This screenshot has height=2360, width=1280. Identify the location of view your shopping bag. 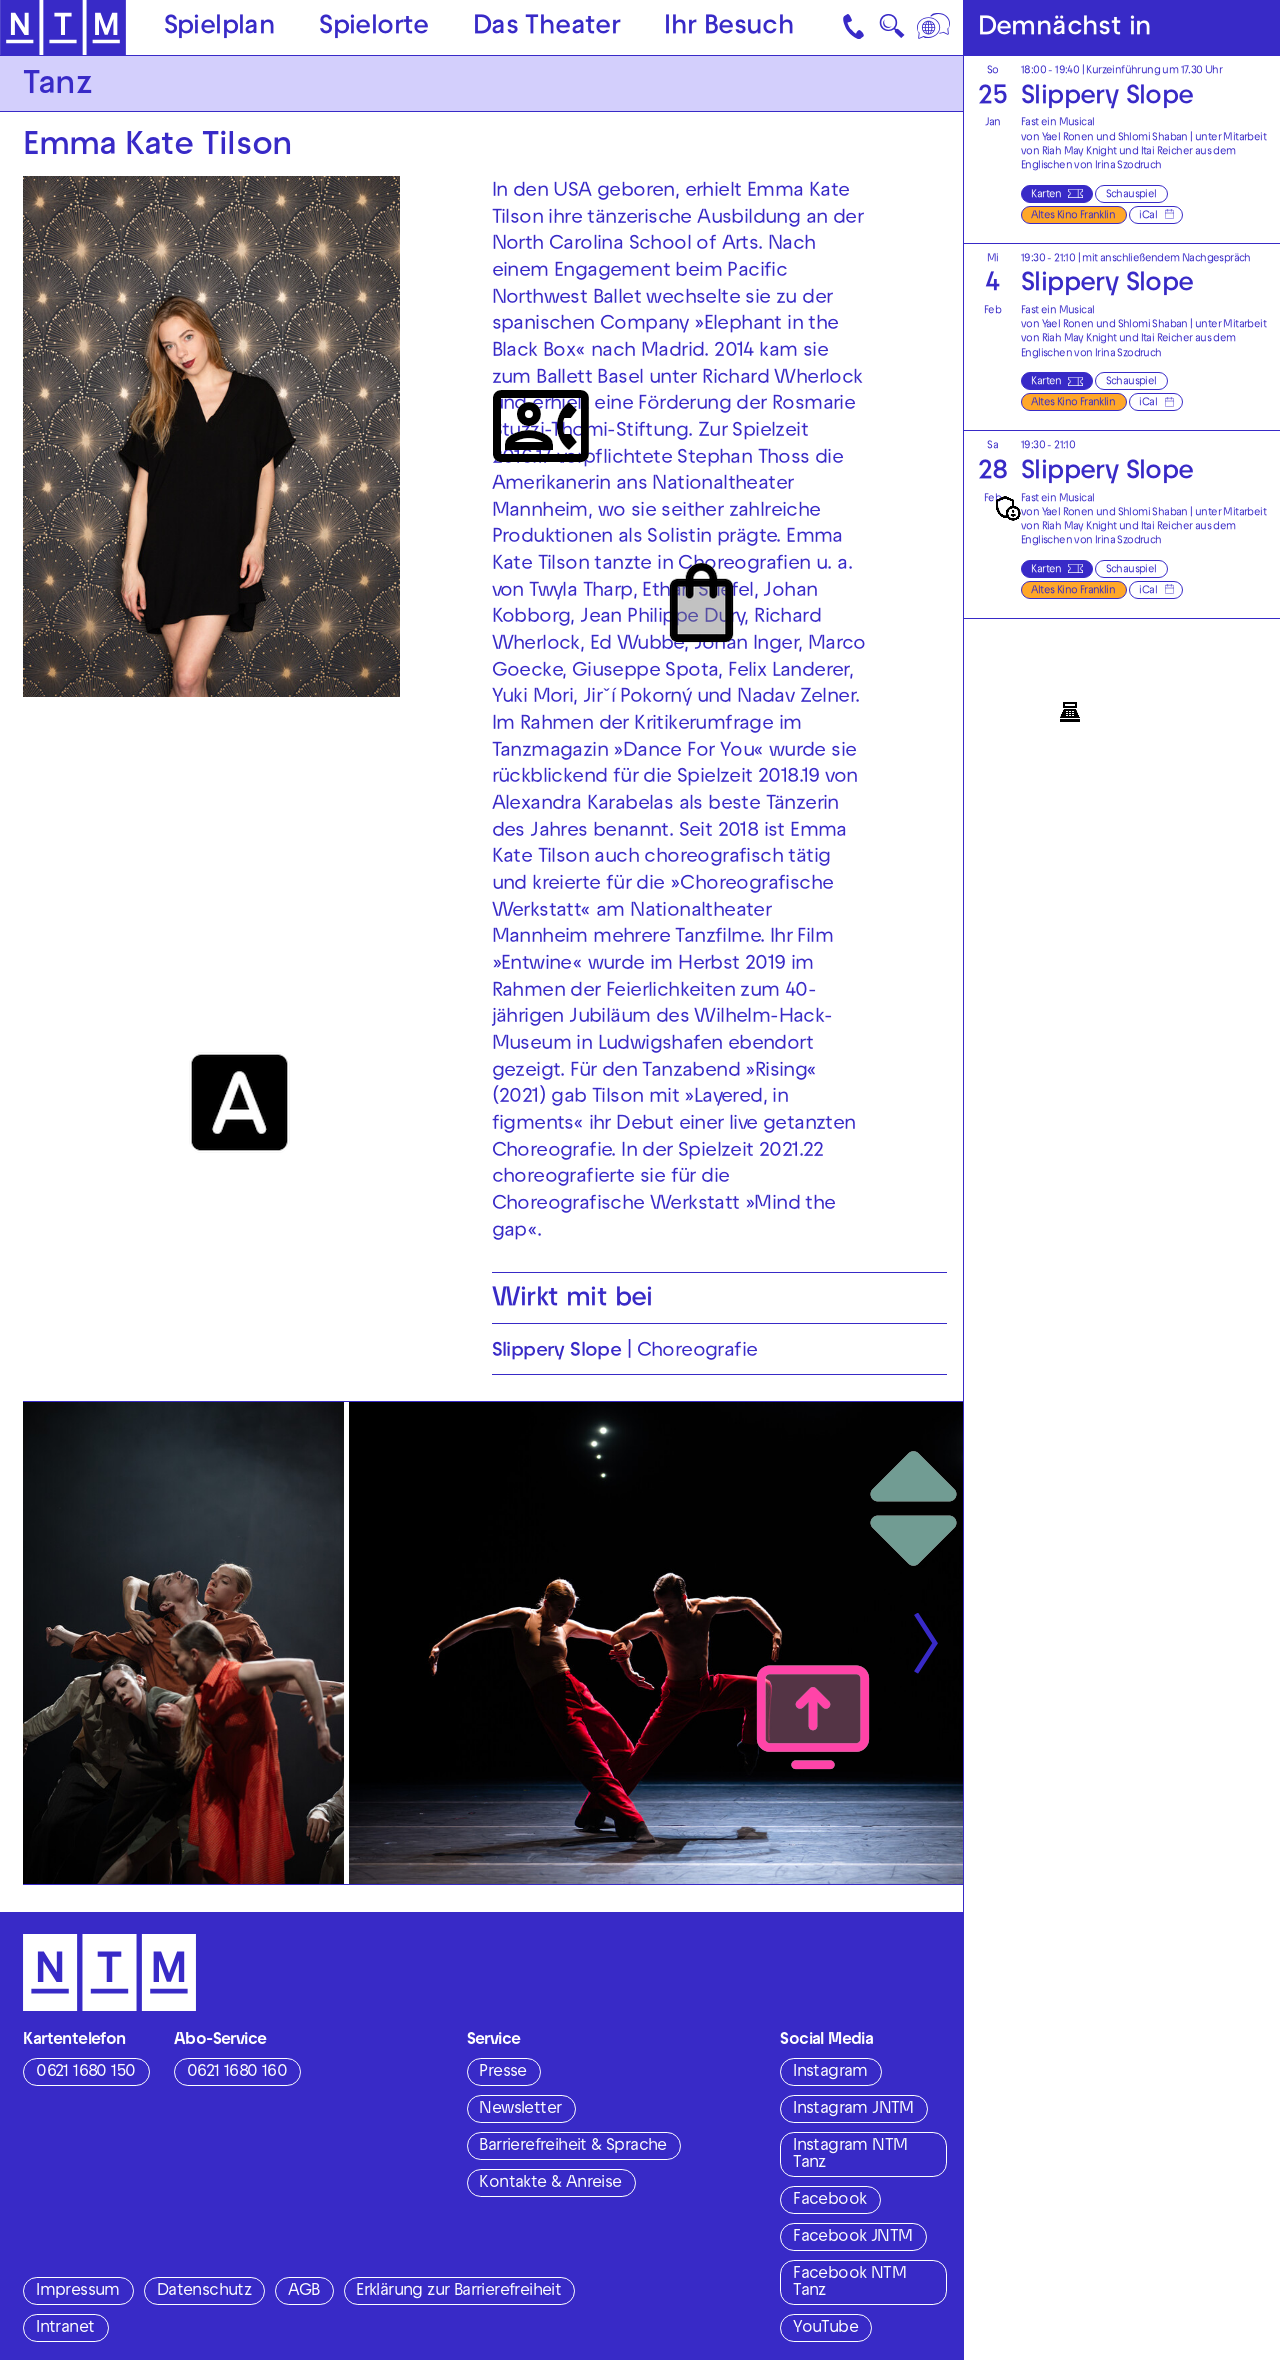
(701, 602).